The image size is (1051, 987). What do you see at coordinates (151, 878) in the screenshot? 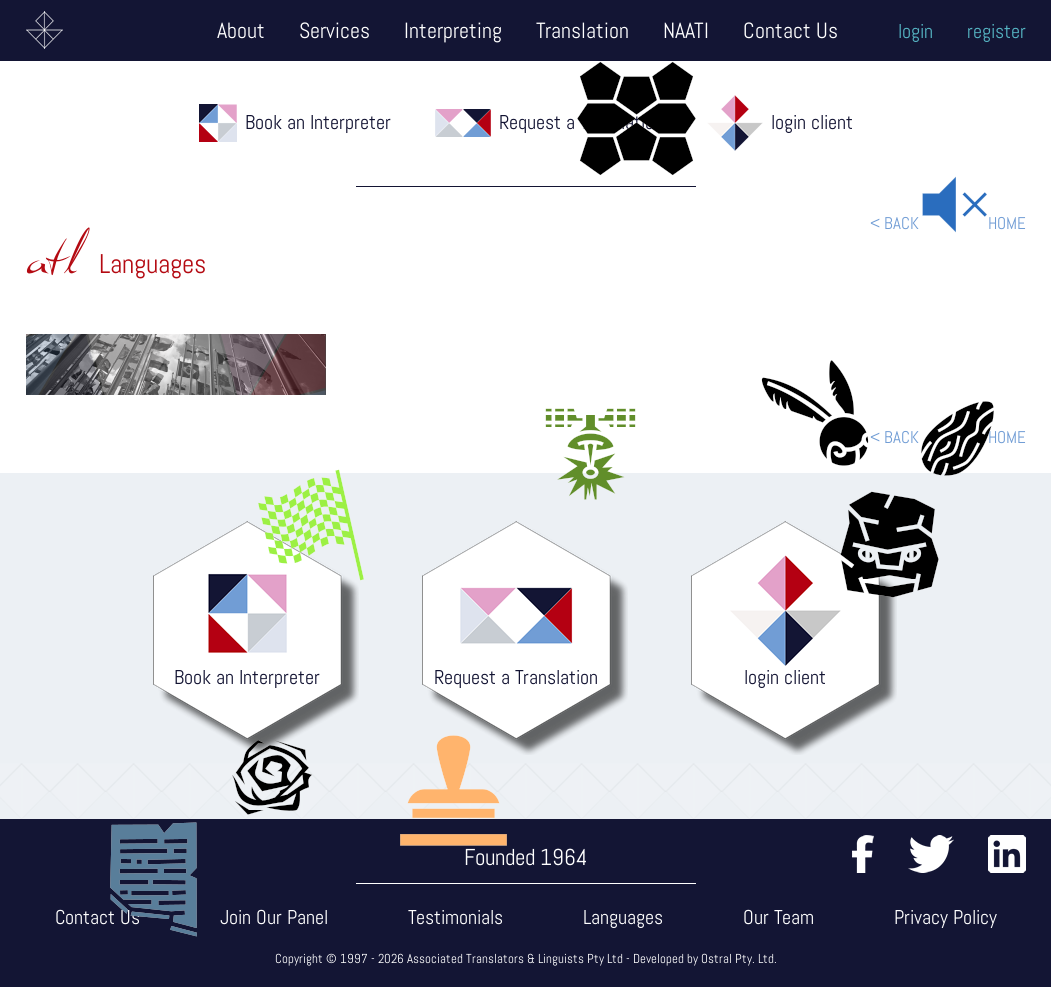
I see `access notes or written records` at bounding box center [151, 878].